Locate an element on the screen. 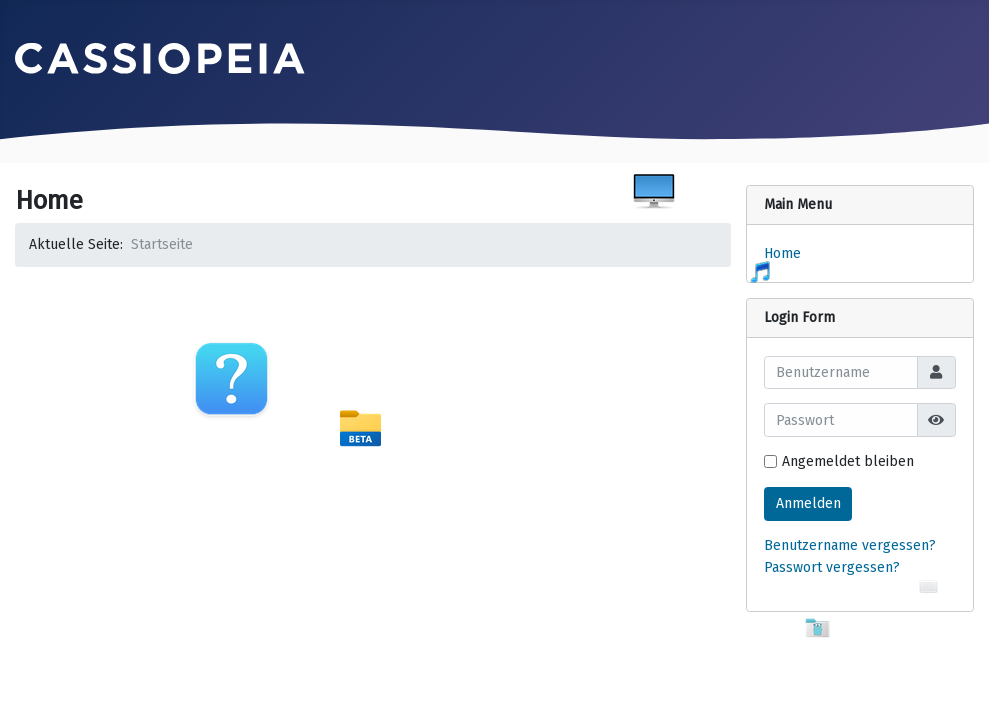 The width and height of the screenshot is (989, 720). folder containing beta or experimental features is located at coordinates (360, 427).